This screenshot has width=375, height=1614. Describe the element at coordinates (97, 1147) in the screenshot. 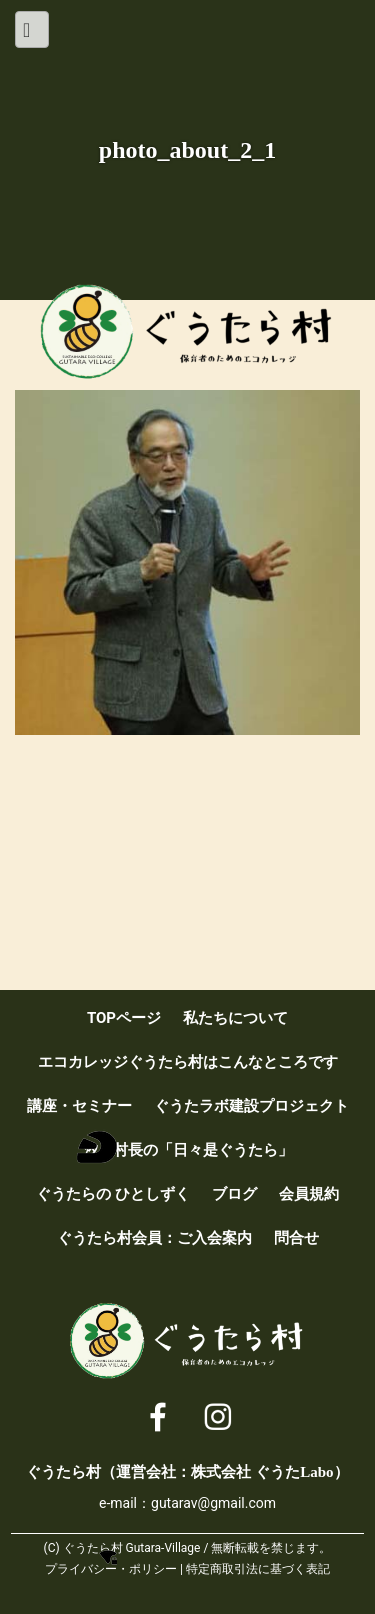

I see `access motorsports or racing content` at that location.